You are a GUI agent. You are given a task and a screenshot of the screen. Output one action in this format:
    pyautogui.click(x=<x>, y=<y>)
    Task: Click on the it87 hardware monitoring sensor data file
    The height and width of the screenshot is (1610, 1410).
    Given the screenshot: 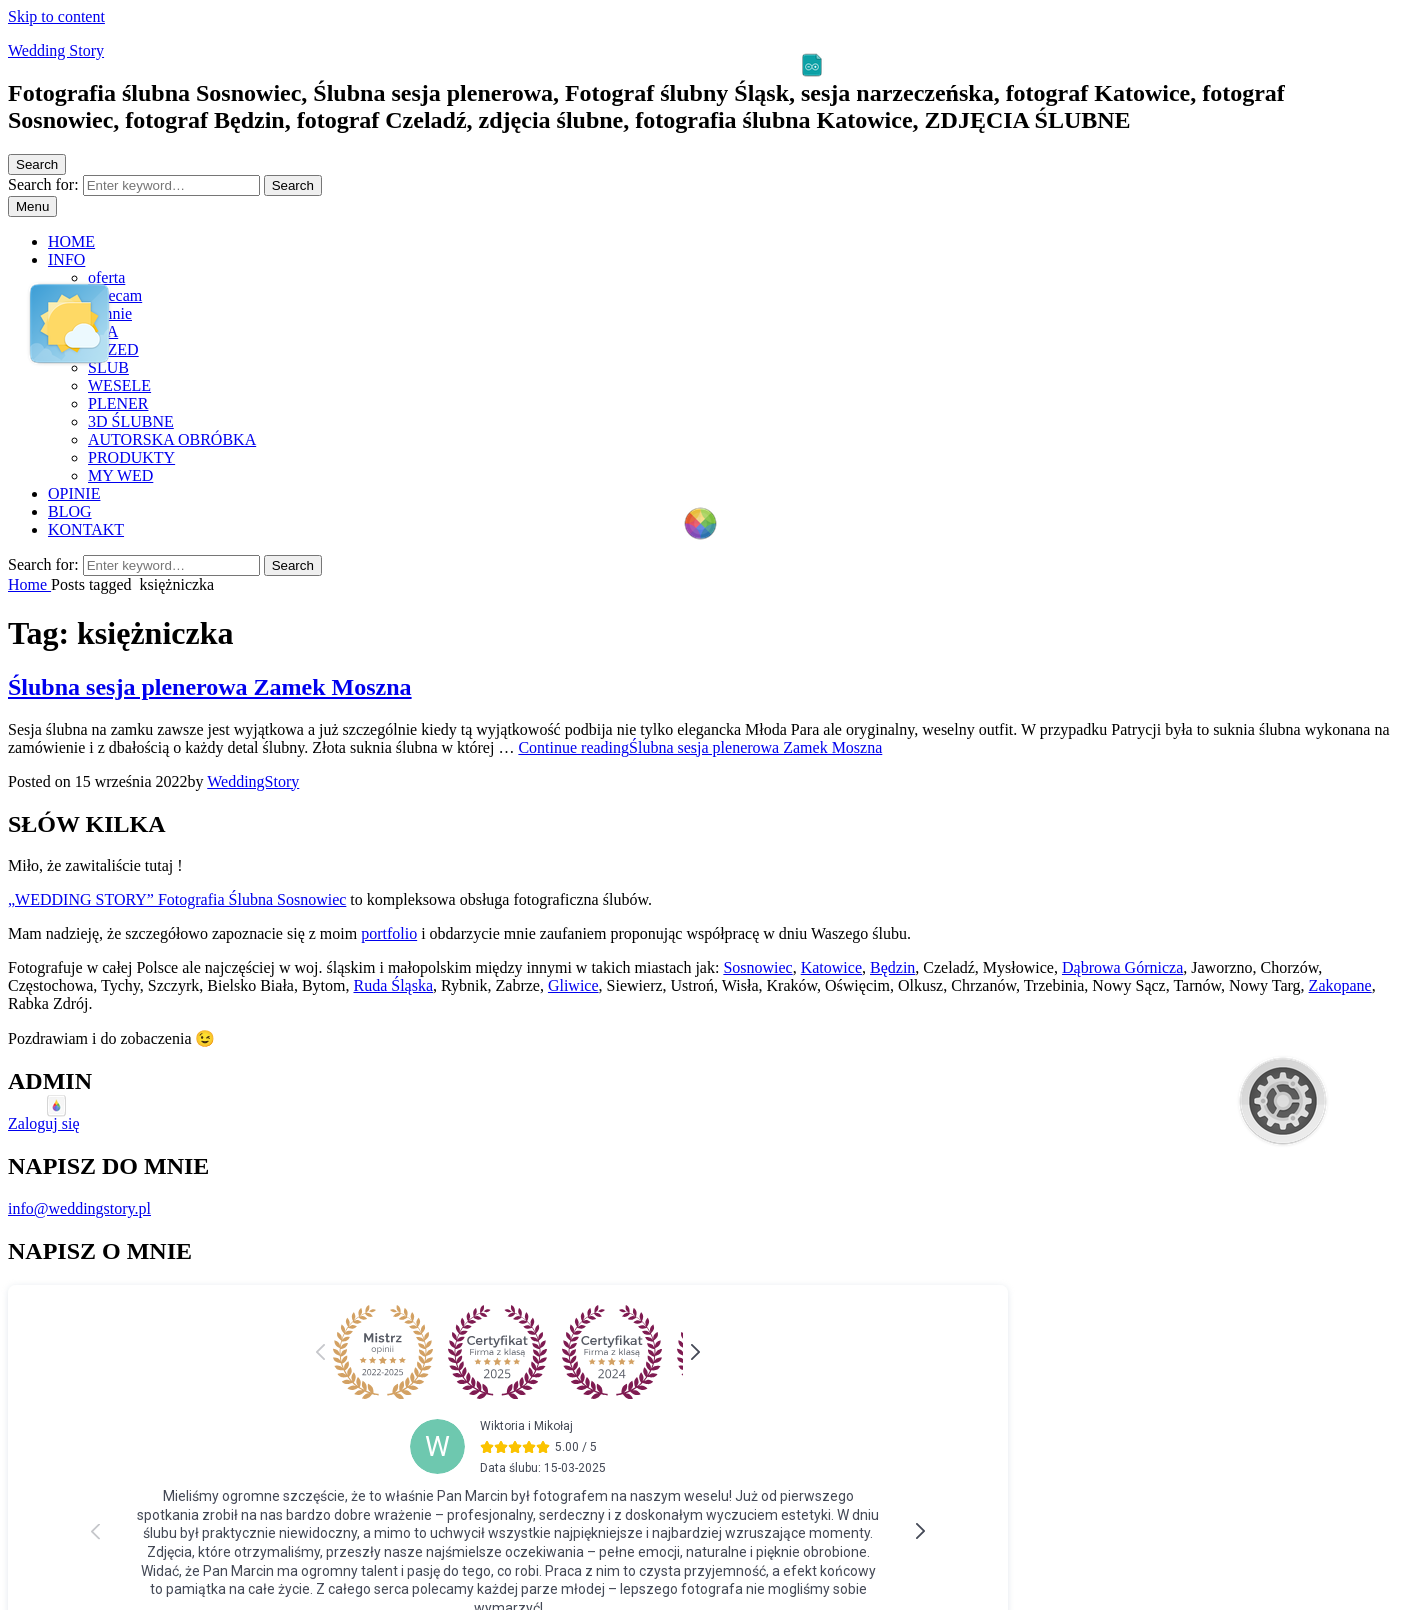 What is the action you would take?
    pyautogui.click(x=56, y=1105)
    